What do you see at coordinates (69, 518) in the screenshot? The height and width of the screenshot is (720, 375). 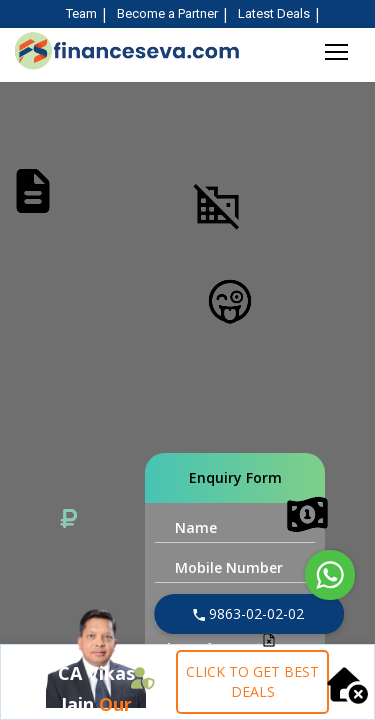 I see `indicates russian ruble currency` at bounding box center [69, 518].